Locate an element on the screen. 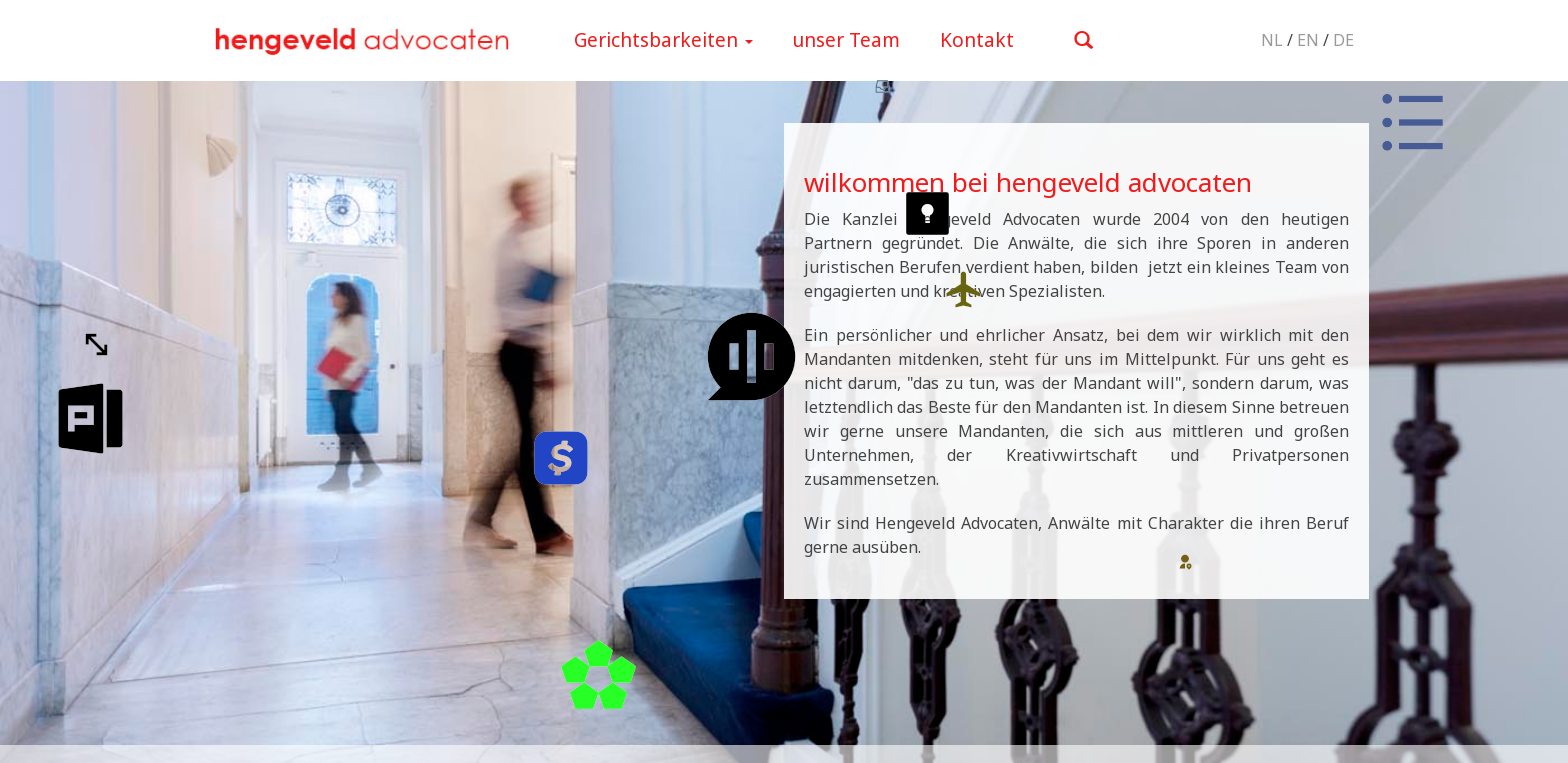 This screenshot has height=763, width=1568. enable airplane mode is located at coordinates (962, 289).